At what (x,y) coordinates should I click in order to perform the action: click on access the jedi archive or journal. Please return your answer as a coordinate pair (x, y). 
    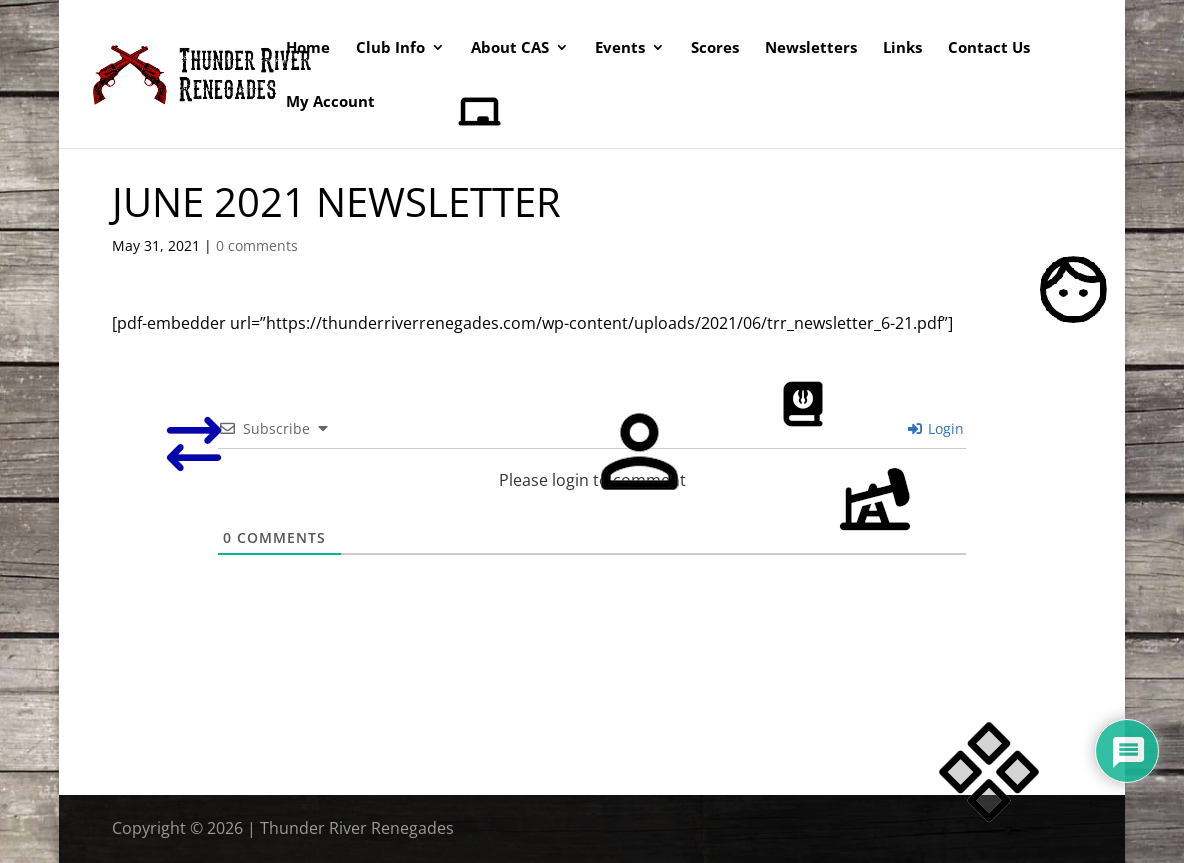
    Looking at the image, I should click on (803, 404).